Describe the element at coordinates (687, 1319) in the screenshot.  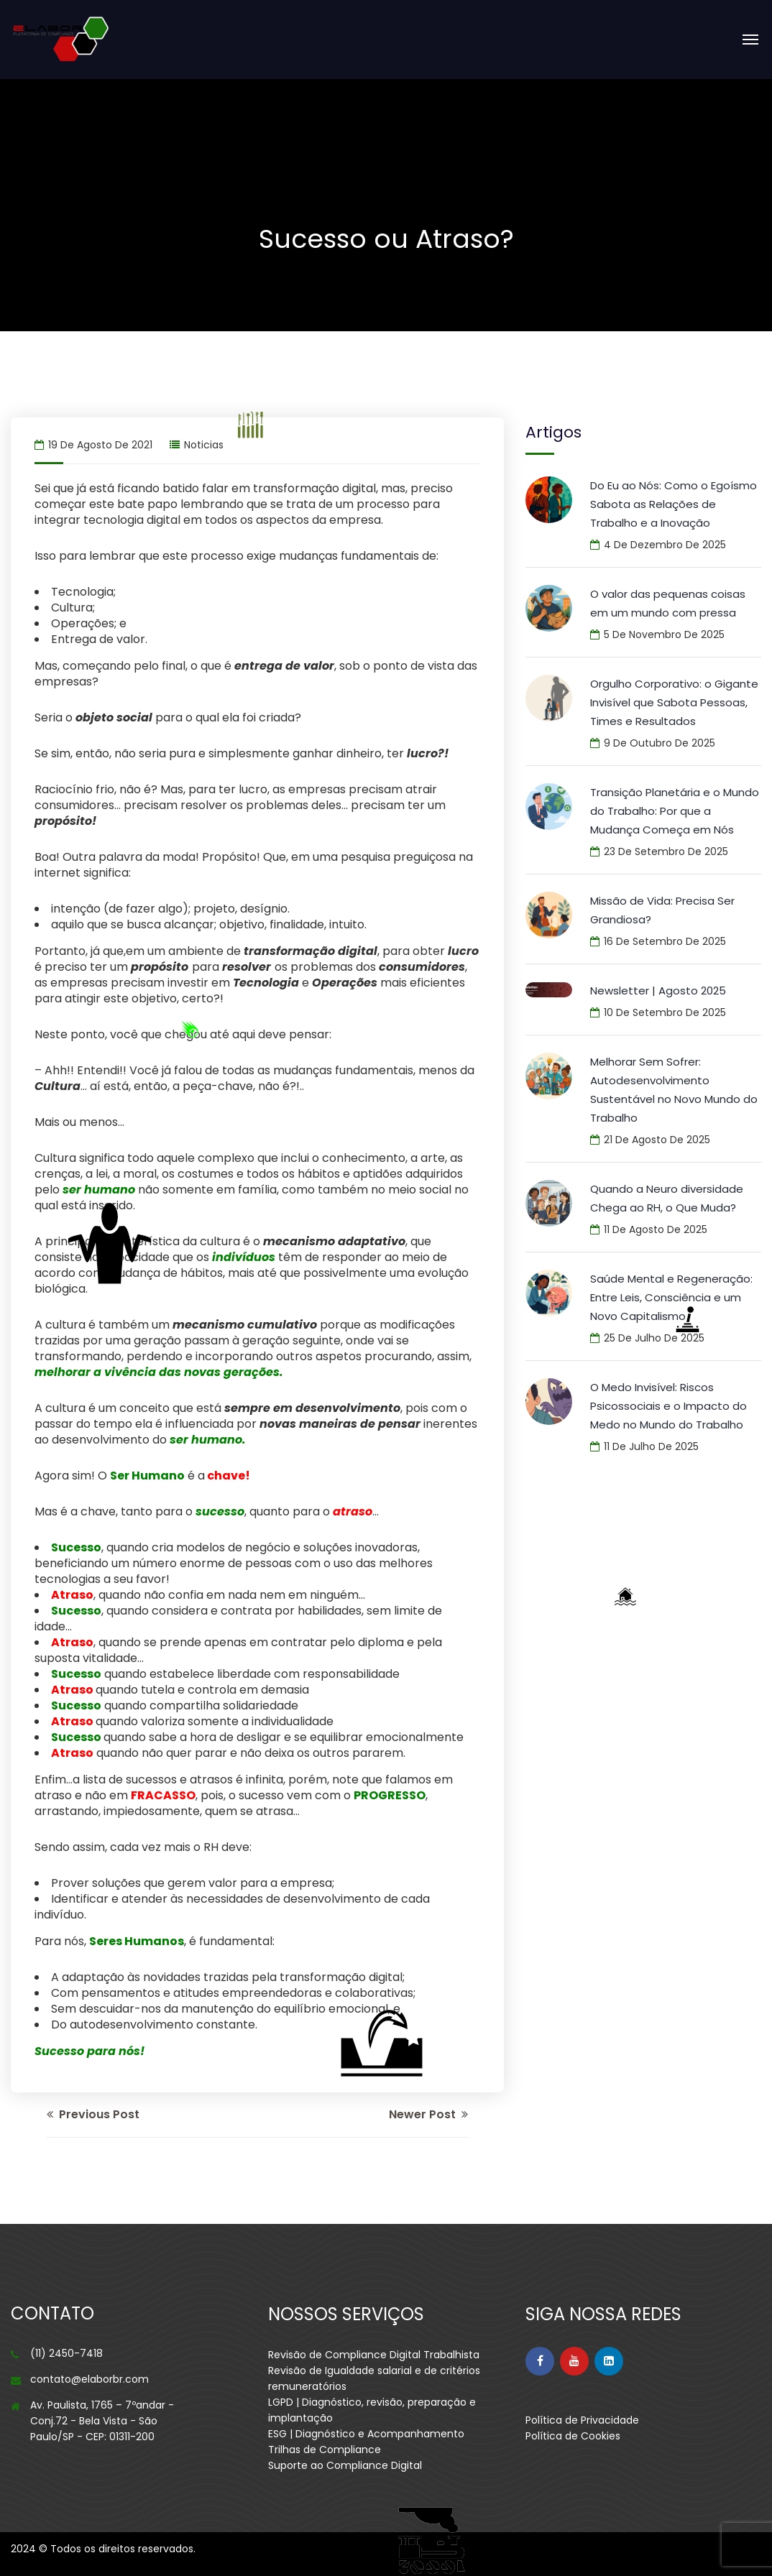
I see `access game controls or gaming mode` at that location.